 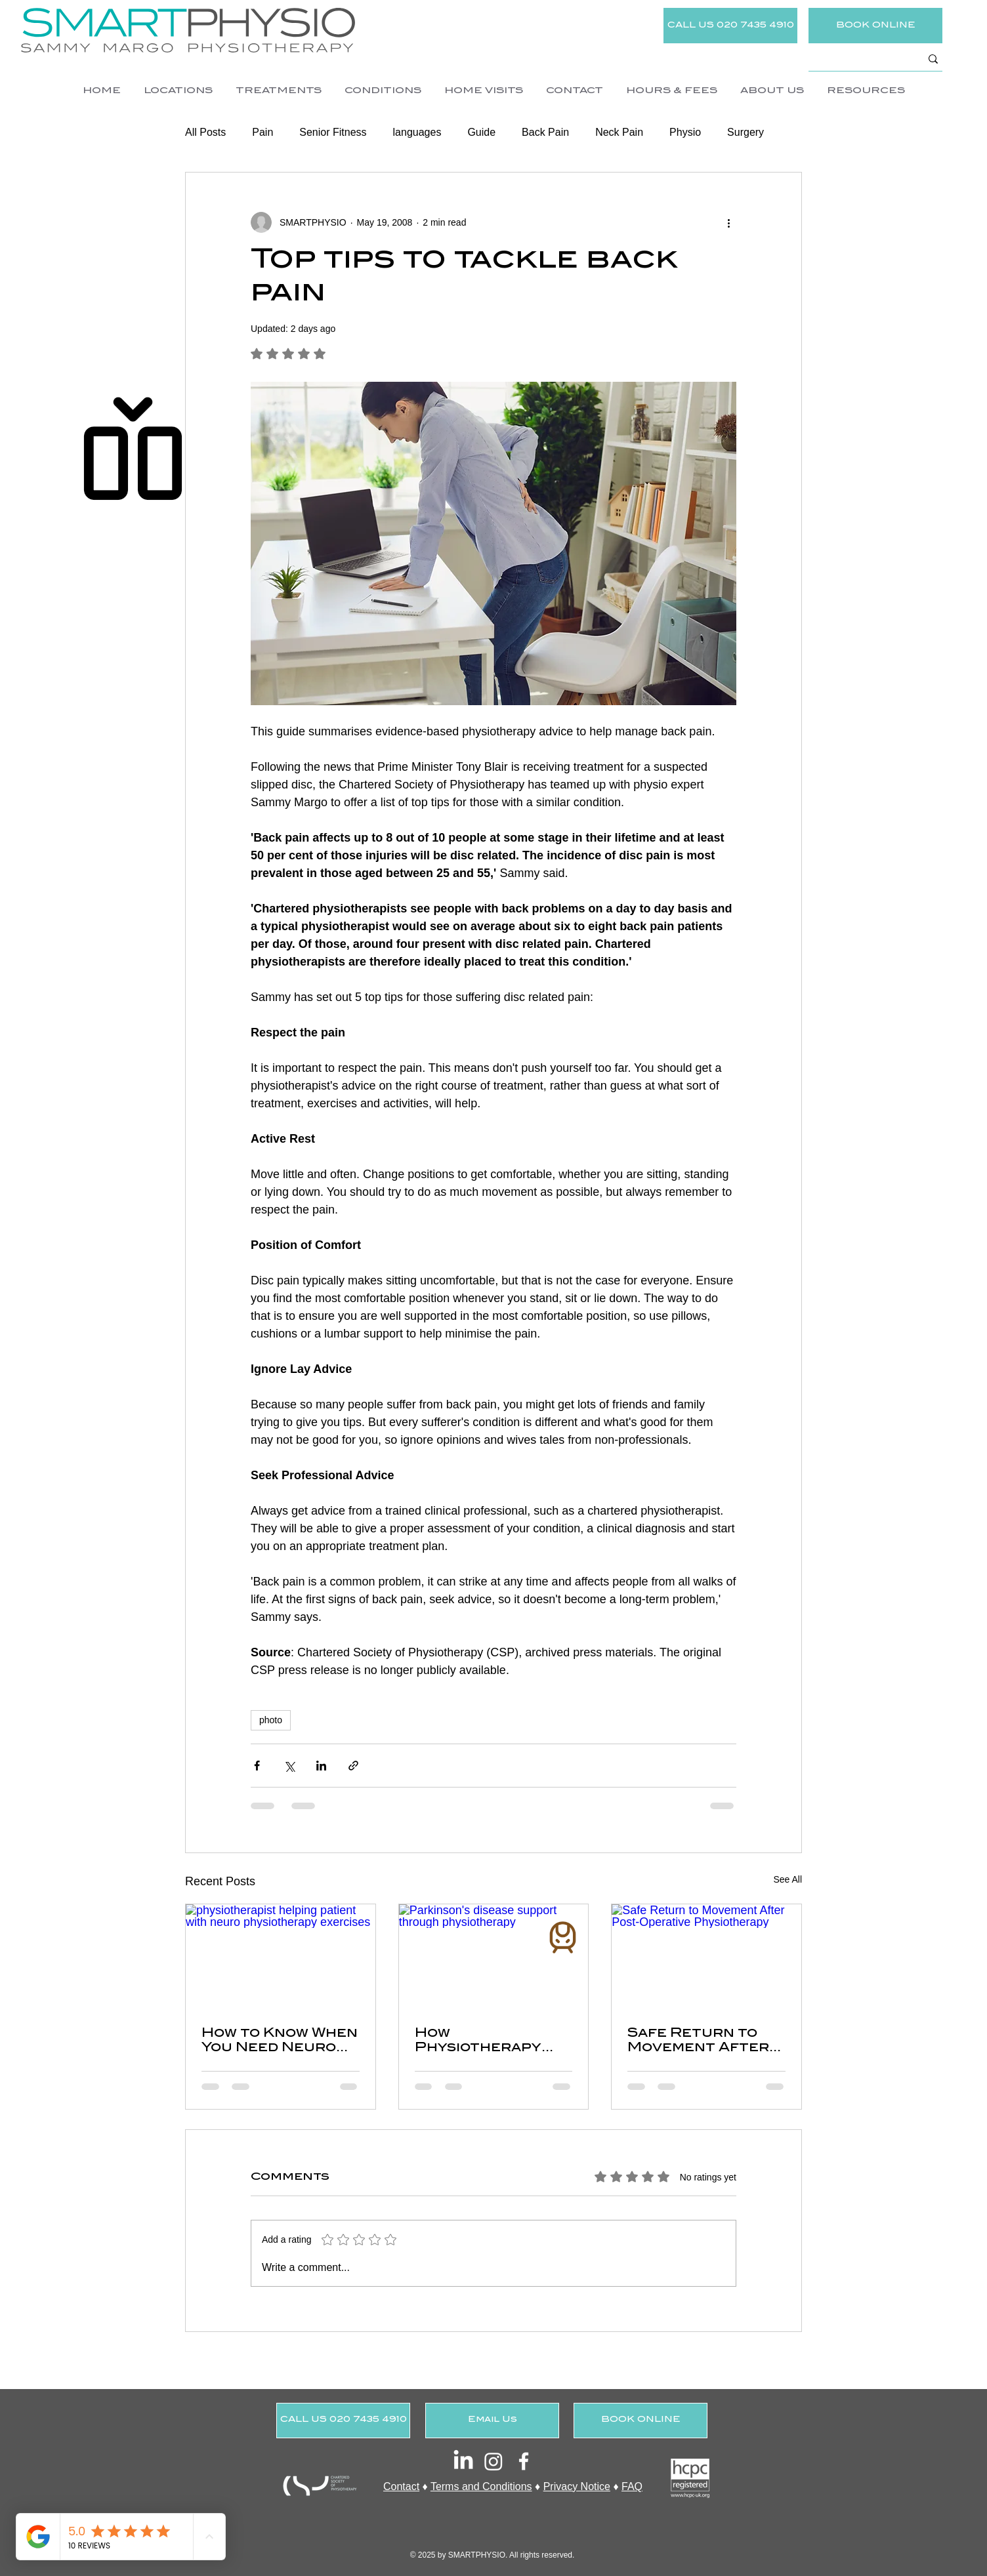 I want to click on align elements to the top edge, so click(x=133, y=451).